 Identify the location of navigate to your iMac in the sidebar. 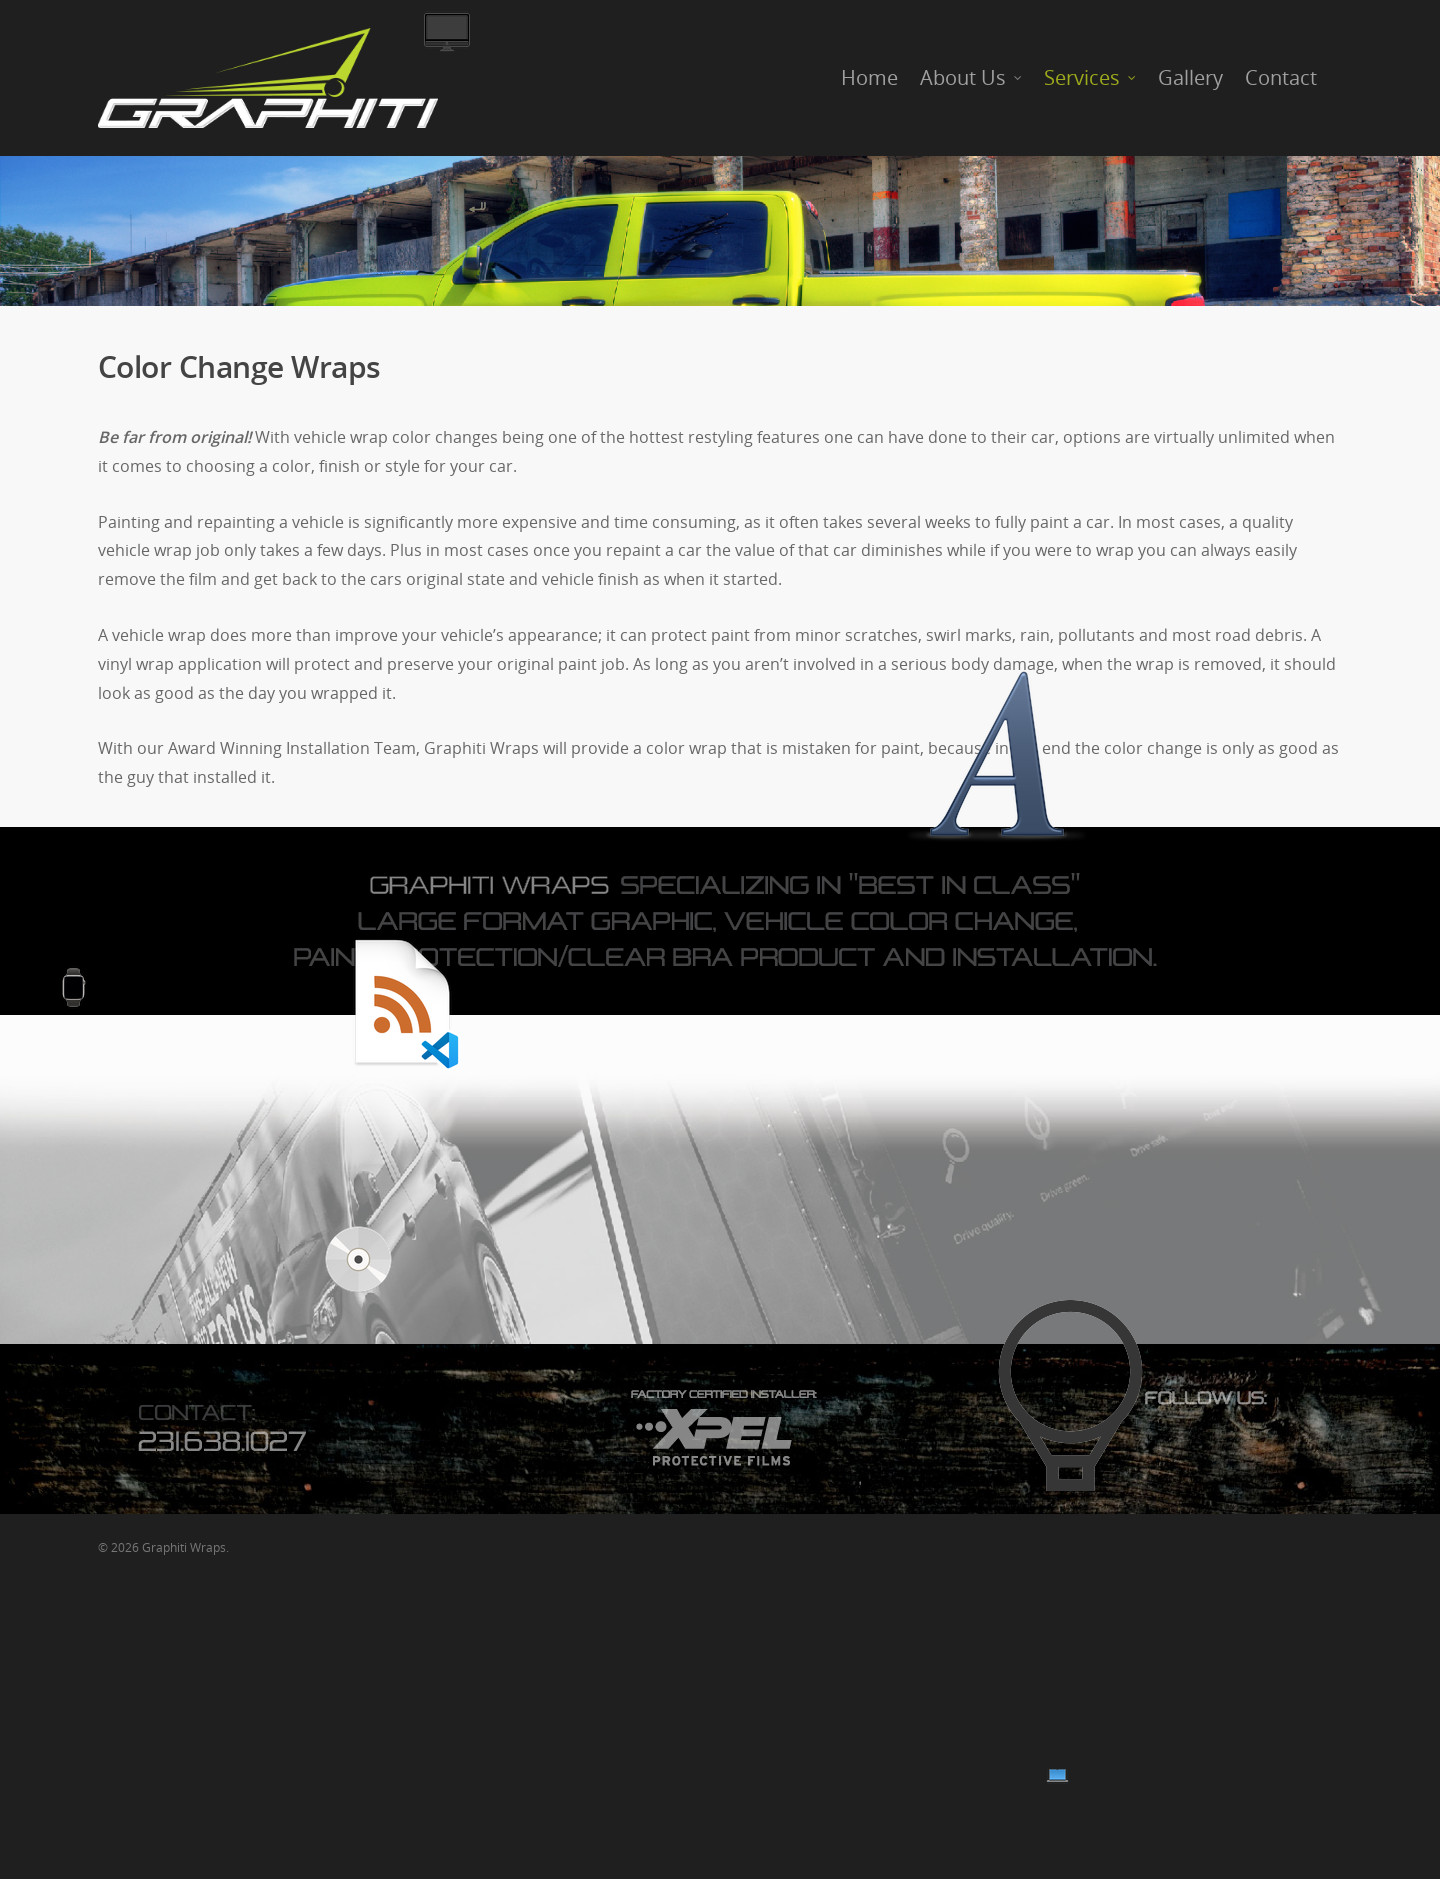
(447, 33).